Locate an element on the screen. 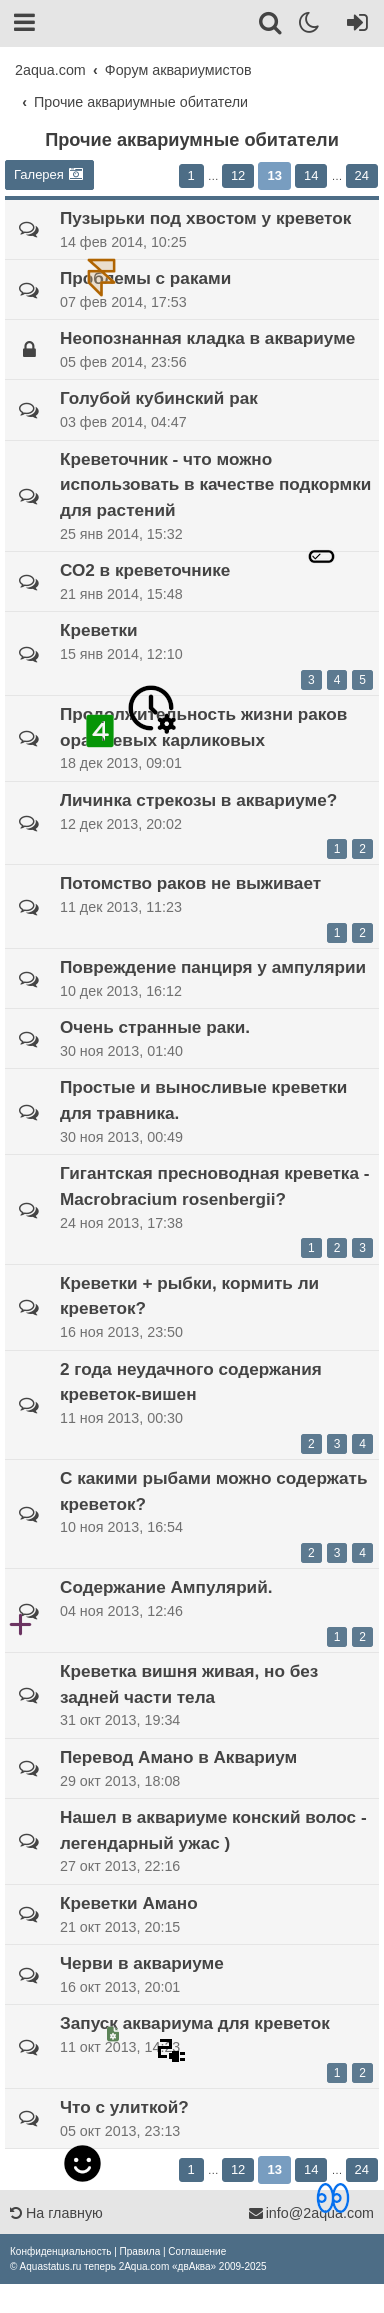 The width and height of the screenshot is (384, 2313). add an emoji or reaction is located at coordinates (82, 2163).